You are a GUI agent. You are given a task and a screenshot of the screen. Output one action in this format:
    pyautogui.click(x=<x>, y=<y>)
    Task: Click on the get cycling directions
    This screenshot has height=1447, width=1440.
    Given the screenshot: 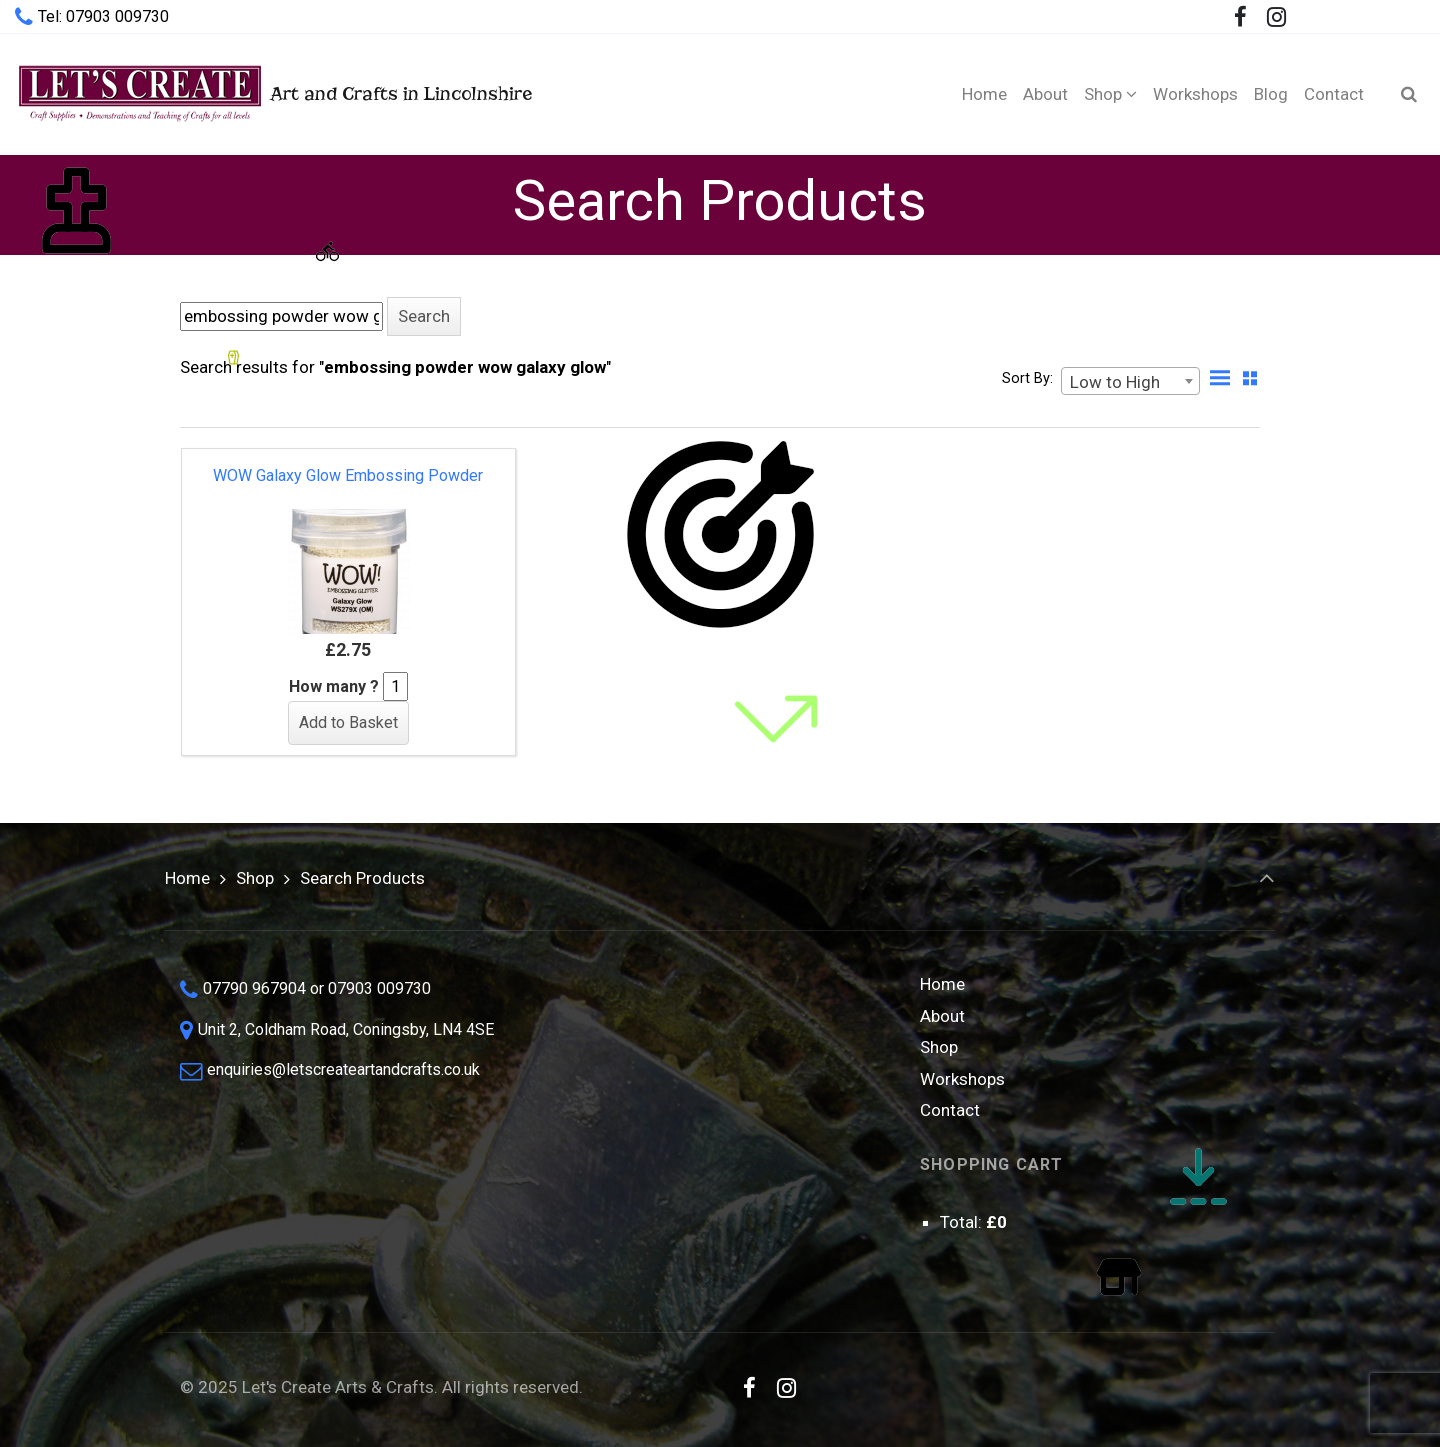 What is the action you would take?
    pyautogui.click(x=327, y=251)
    